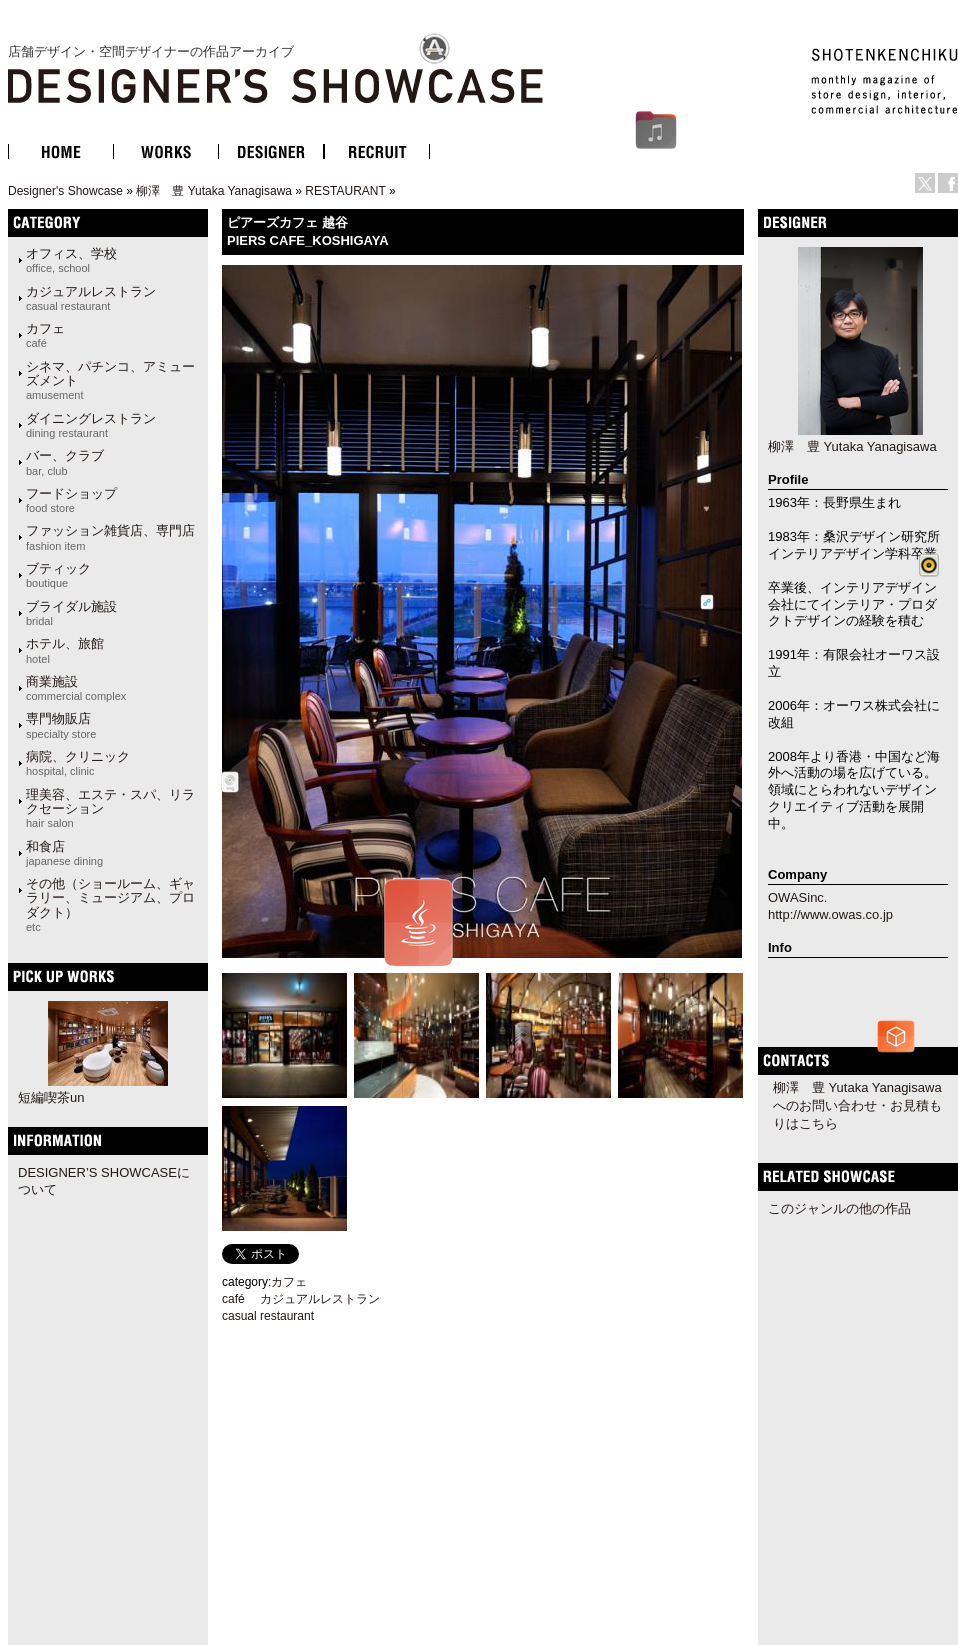 This screenshot has width=958, height=1645. I want to click on indicates a java source code file, so click(418, 922).